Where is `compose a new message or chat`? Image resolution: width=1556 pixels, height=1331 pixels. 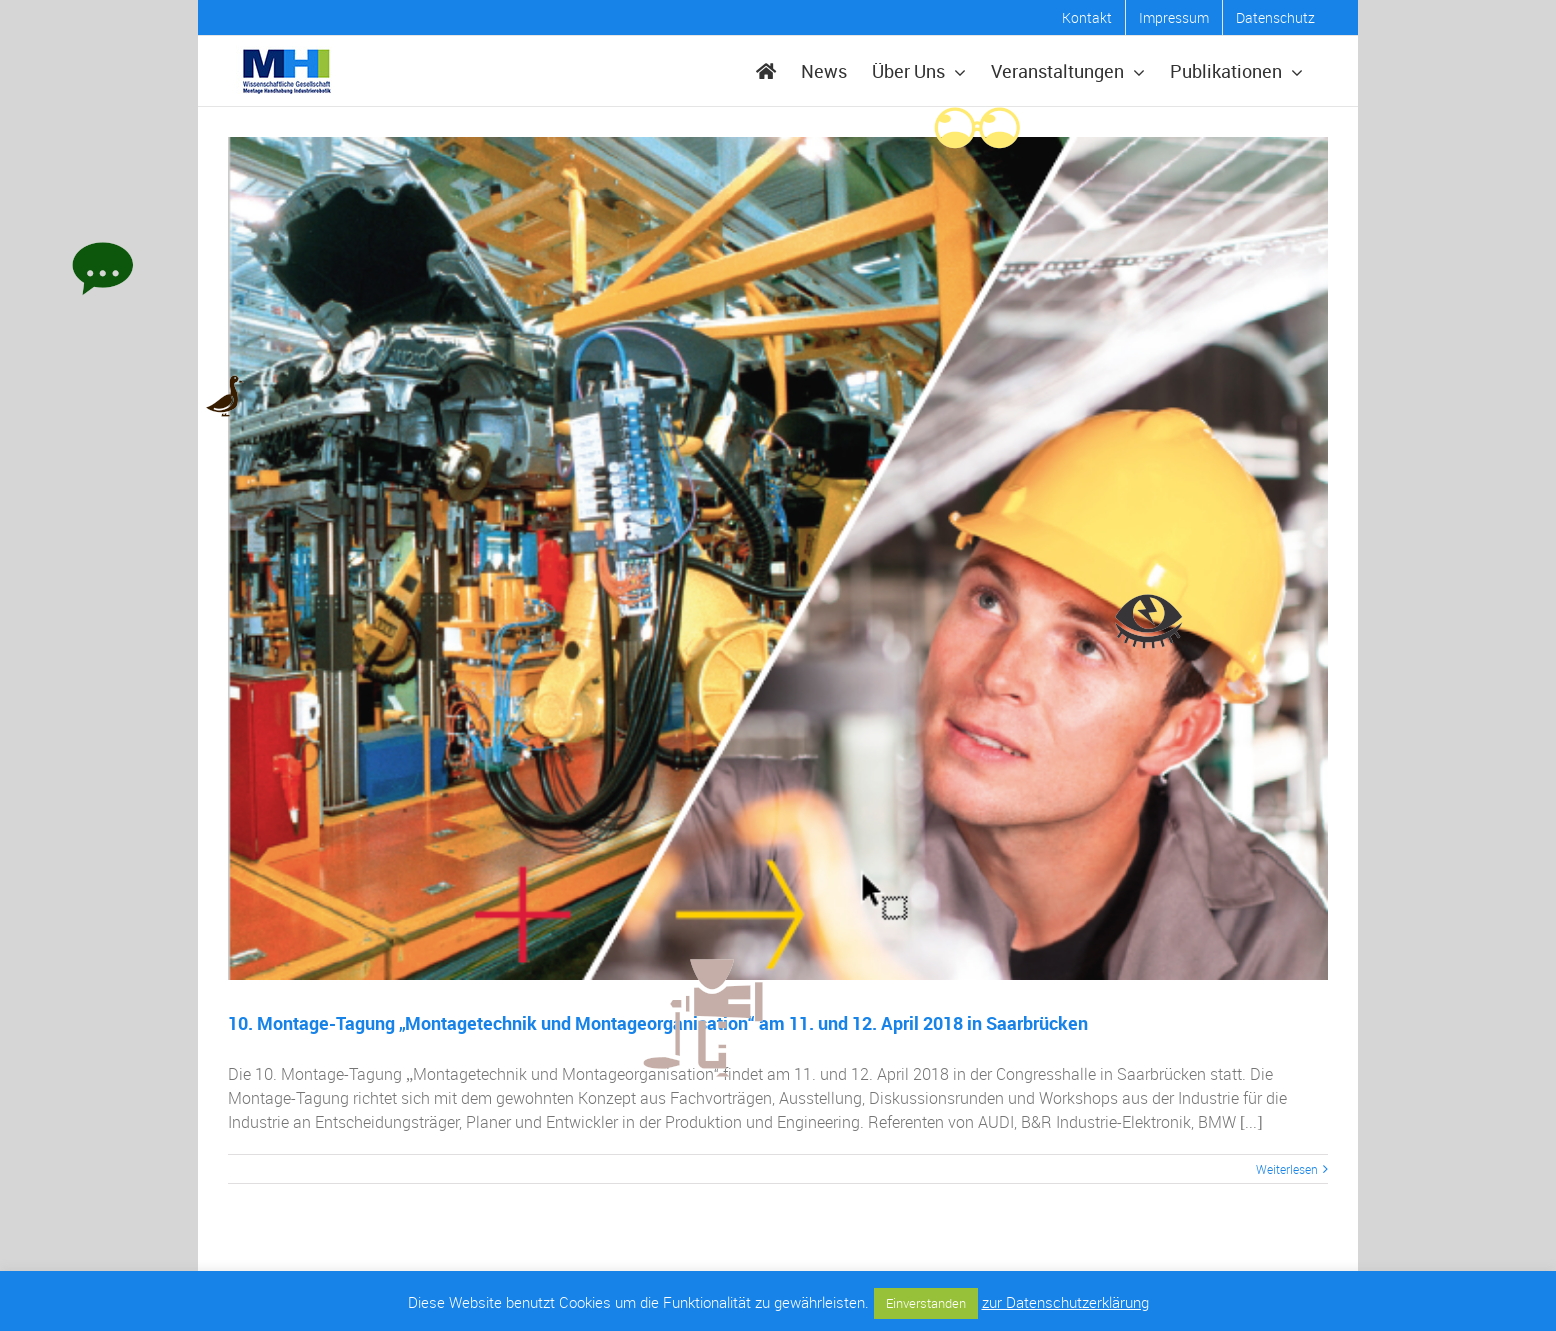
compose a new message or chat is located at coordinates (103, 268).